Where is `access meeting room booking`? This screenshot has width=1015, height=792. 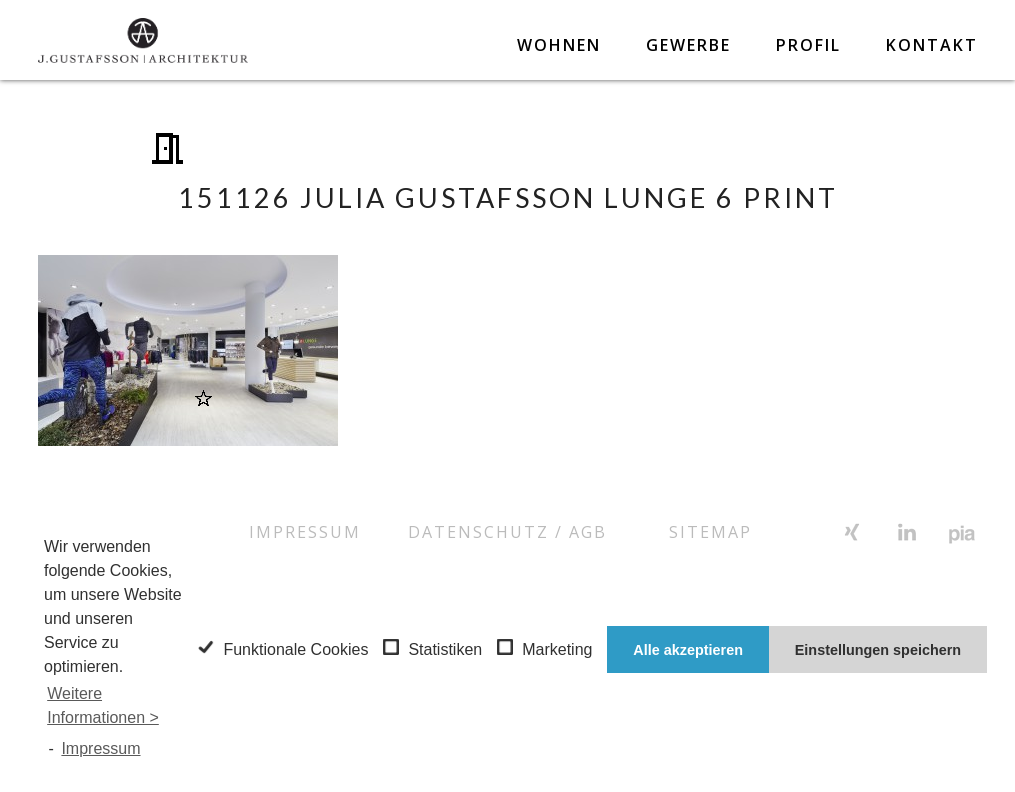 access meeting room booking is located at coordinates (167, 148).